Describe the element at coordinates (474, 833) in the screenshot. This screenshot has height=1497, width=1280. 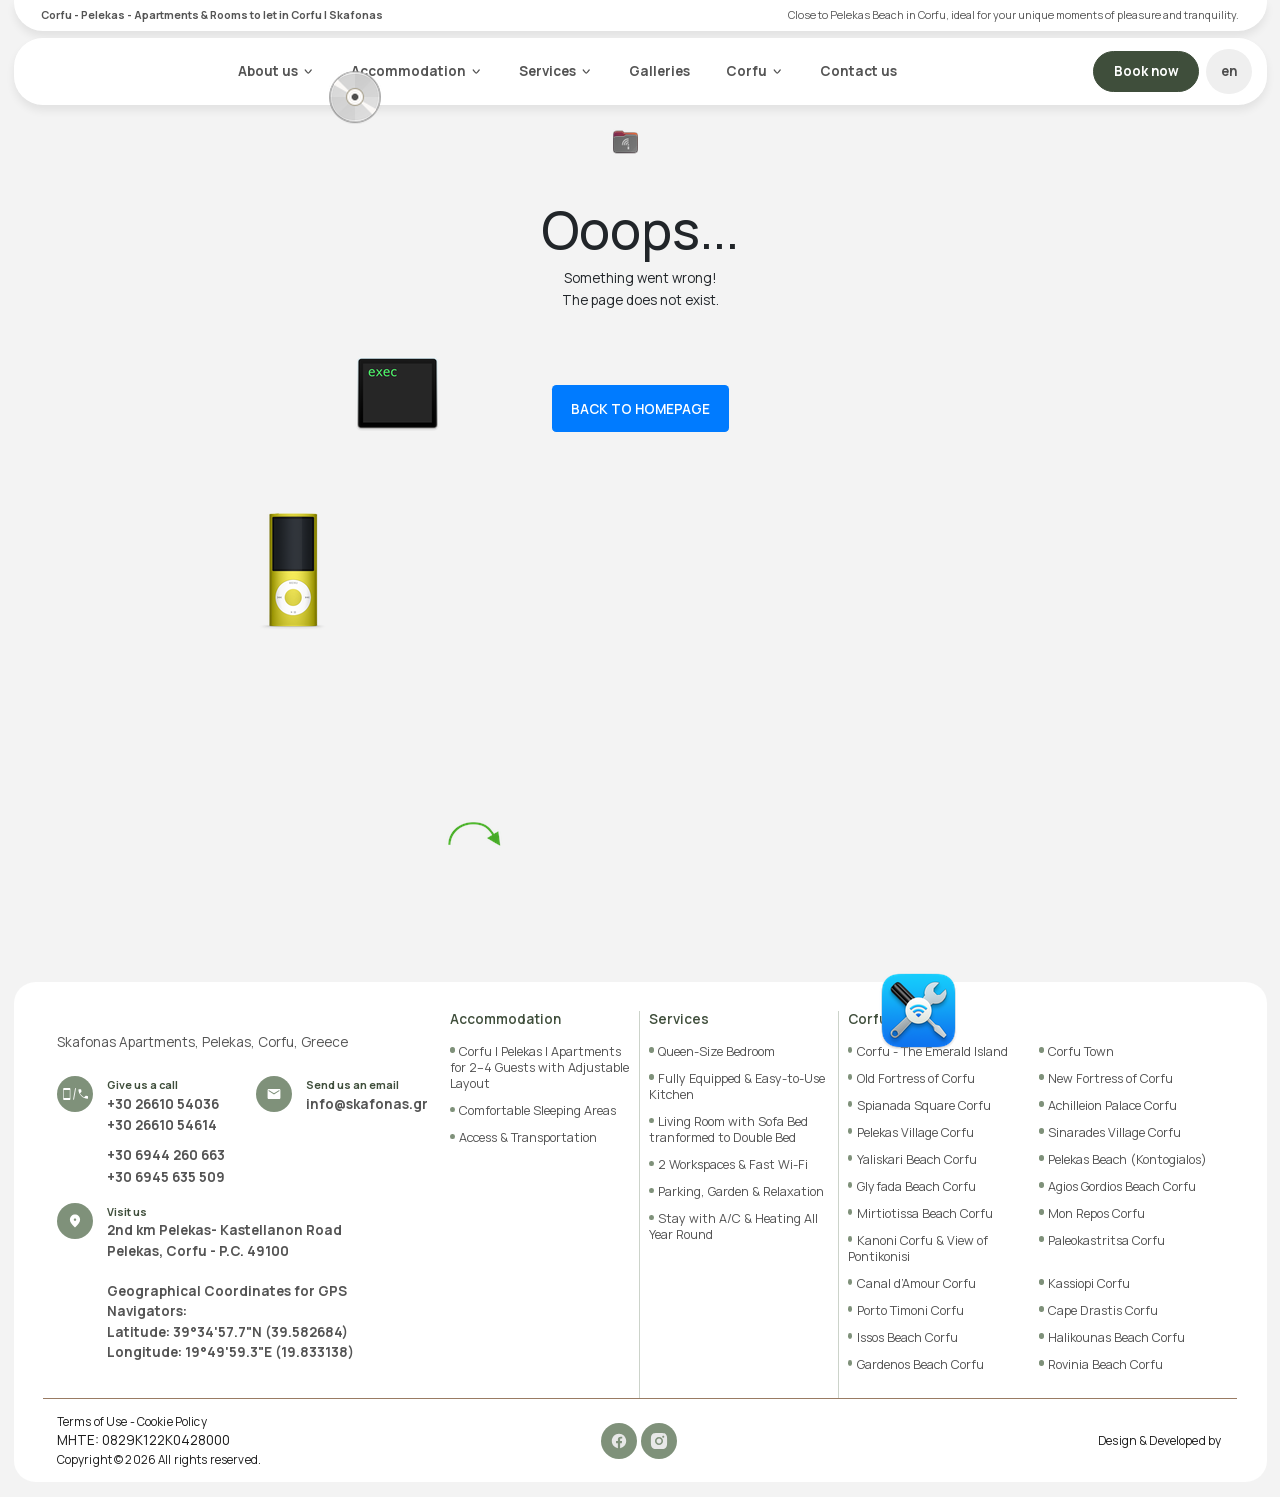
I see `redo the last undone action` at that location.